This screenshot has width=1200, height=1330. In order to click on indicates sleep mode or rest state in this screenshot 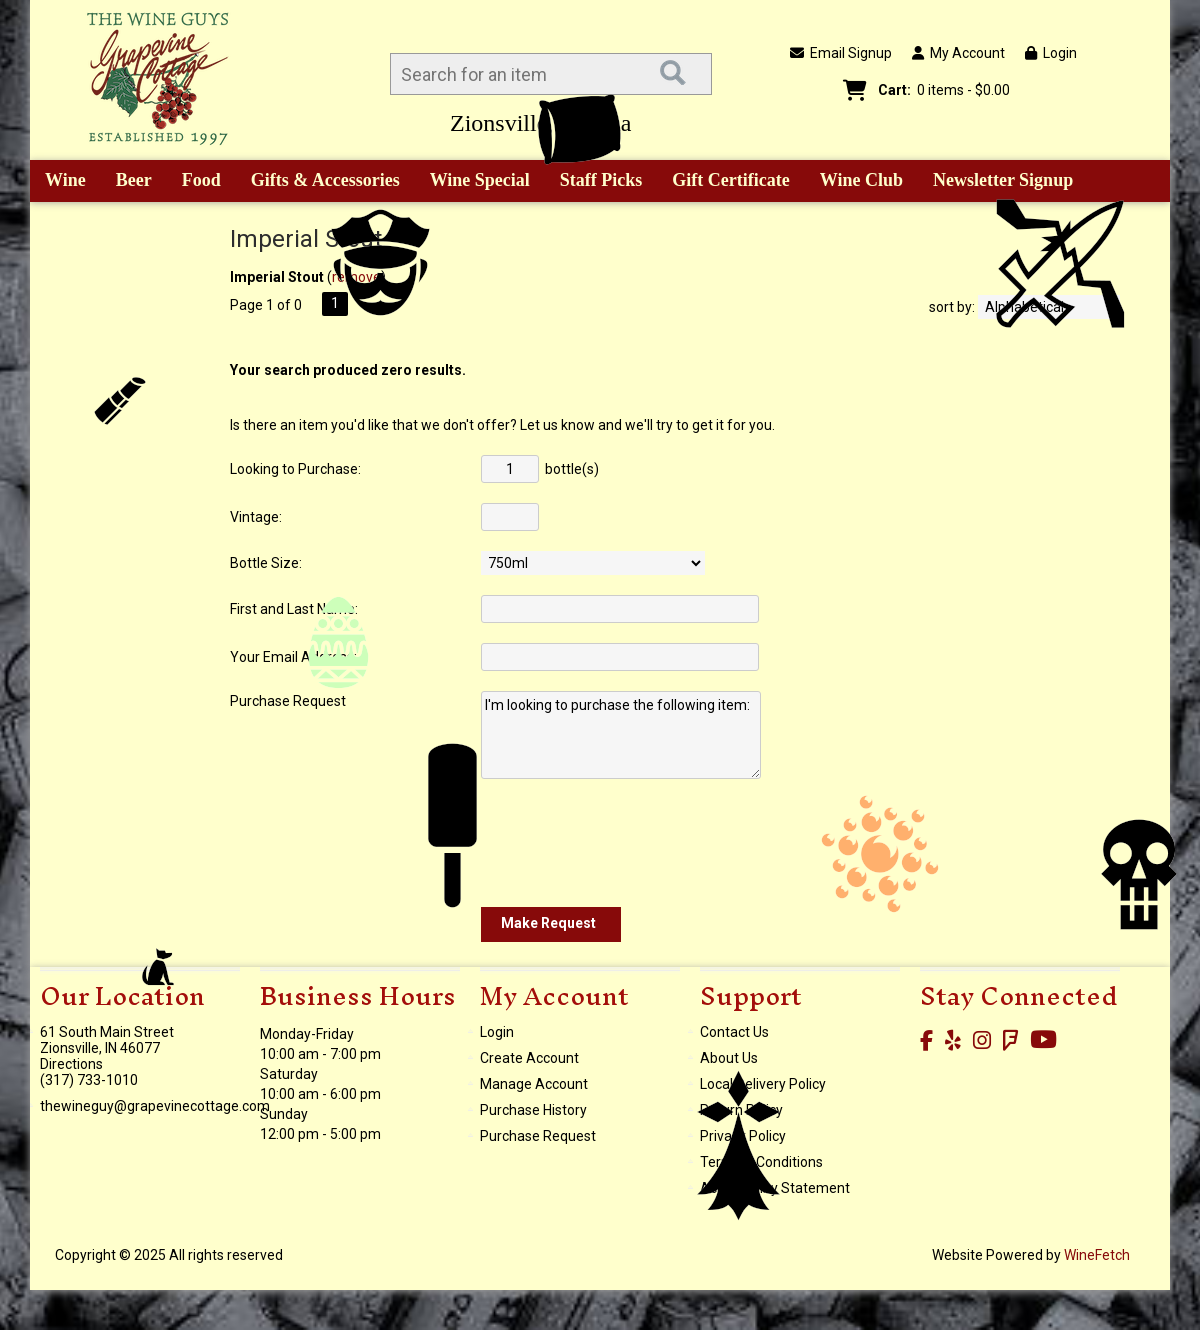, I will do `click(579, 129)`.